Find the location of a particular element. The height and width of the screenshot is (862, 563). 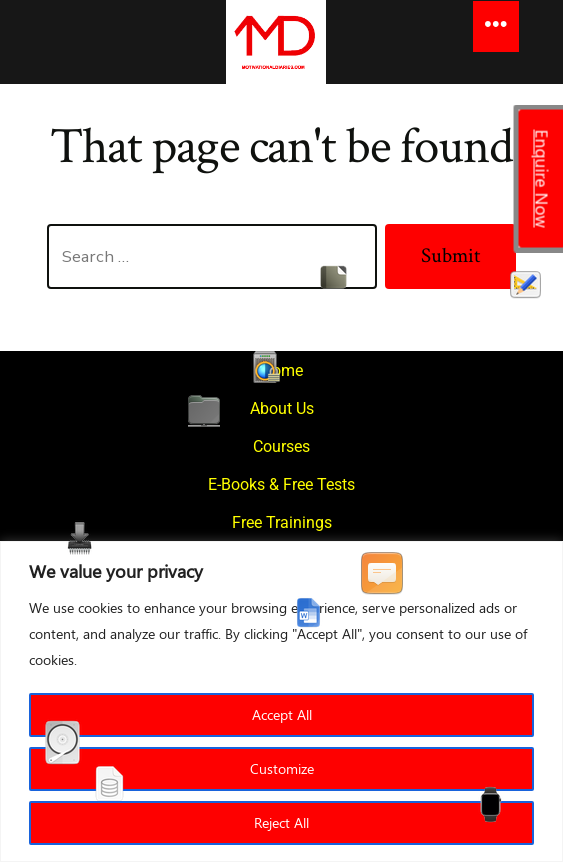

access files stored on a remote server is located at coordinates (204, 411).